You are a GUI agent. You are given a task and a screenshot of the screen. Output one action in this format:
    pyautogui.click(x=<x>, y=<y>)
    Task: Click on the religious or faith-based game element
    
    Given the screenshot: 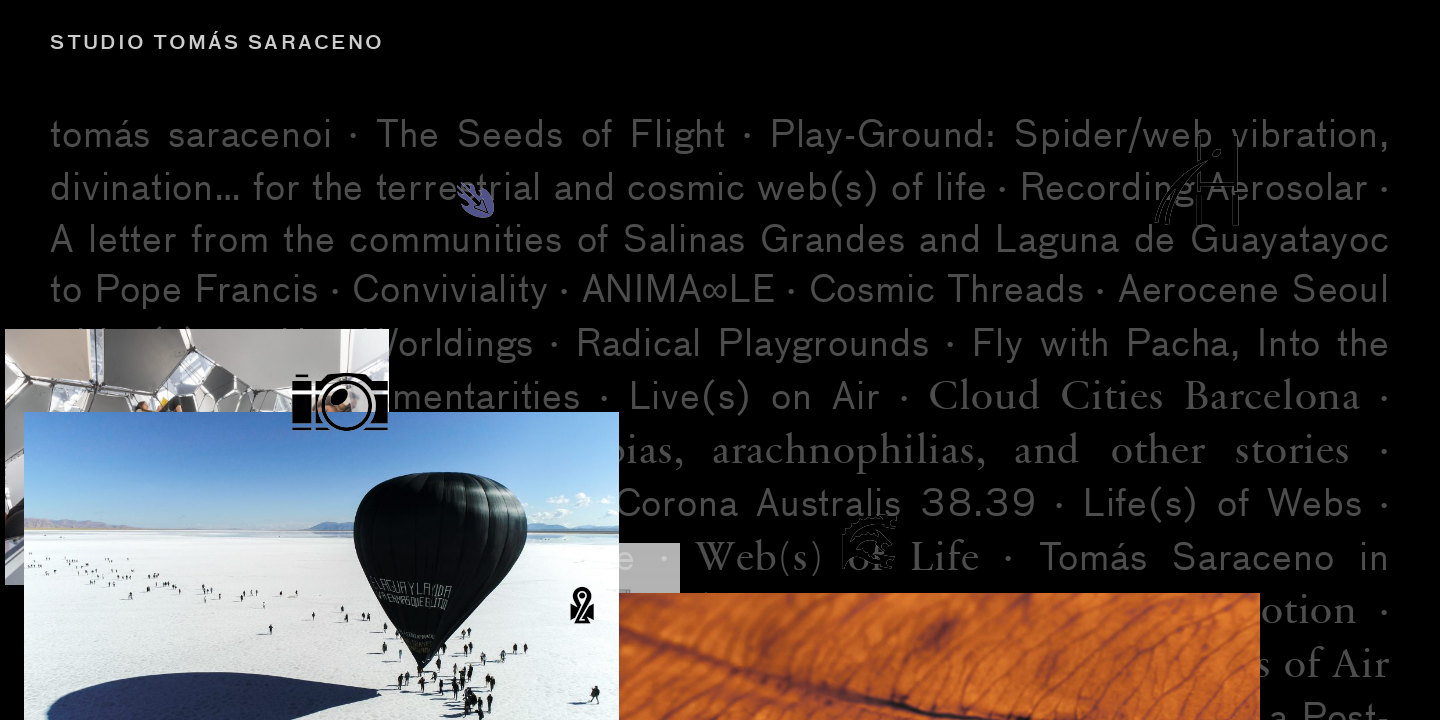 What is the action you would take?
    pyautogui.click(x=582, y=605)
    